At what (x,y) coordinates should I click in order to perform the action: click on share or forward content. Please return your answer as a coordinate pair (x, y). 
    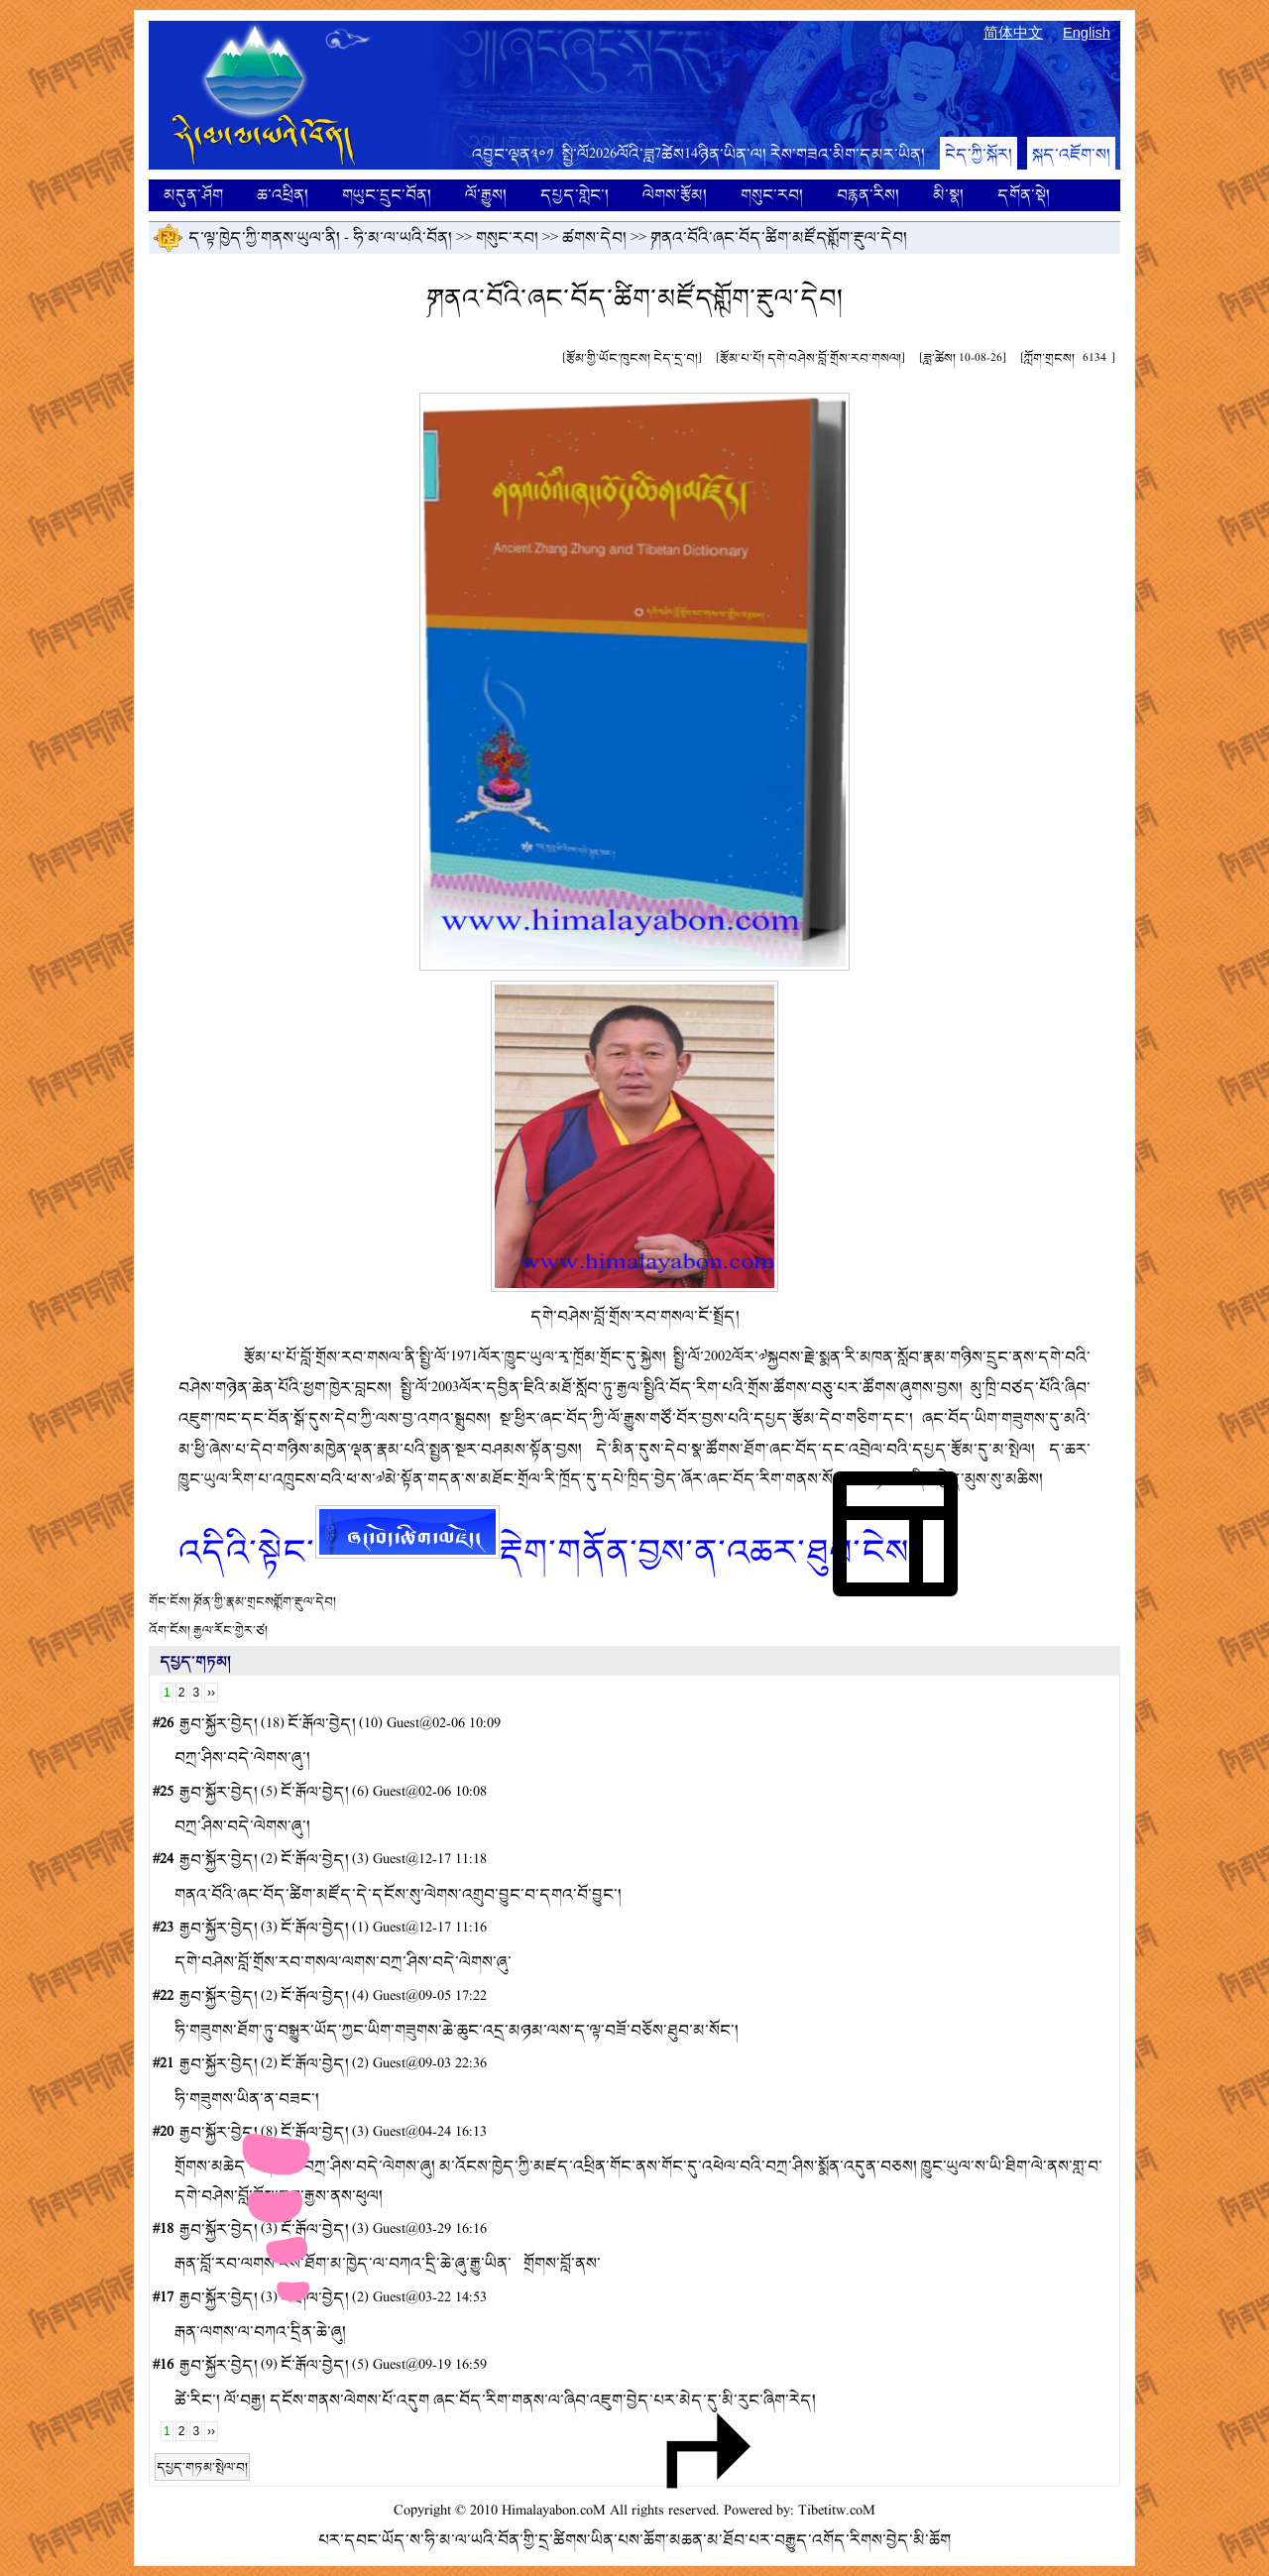
    Looking at the image, I should click on (703, 2451).